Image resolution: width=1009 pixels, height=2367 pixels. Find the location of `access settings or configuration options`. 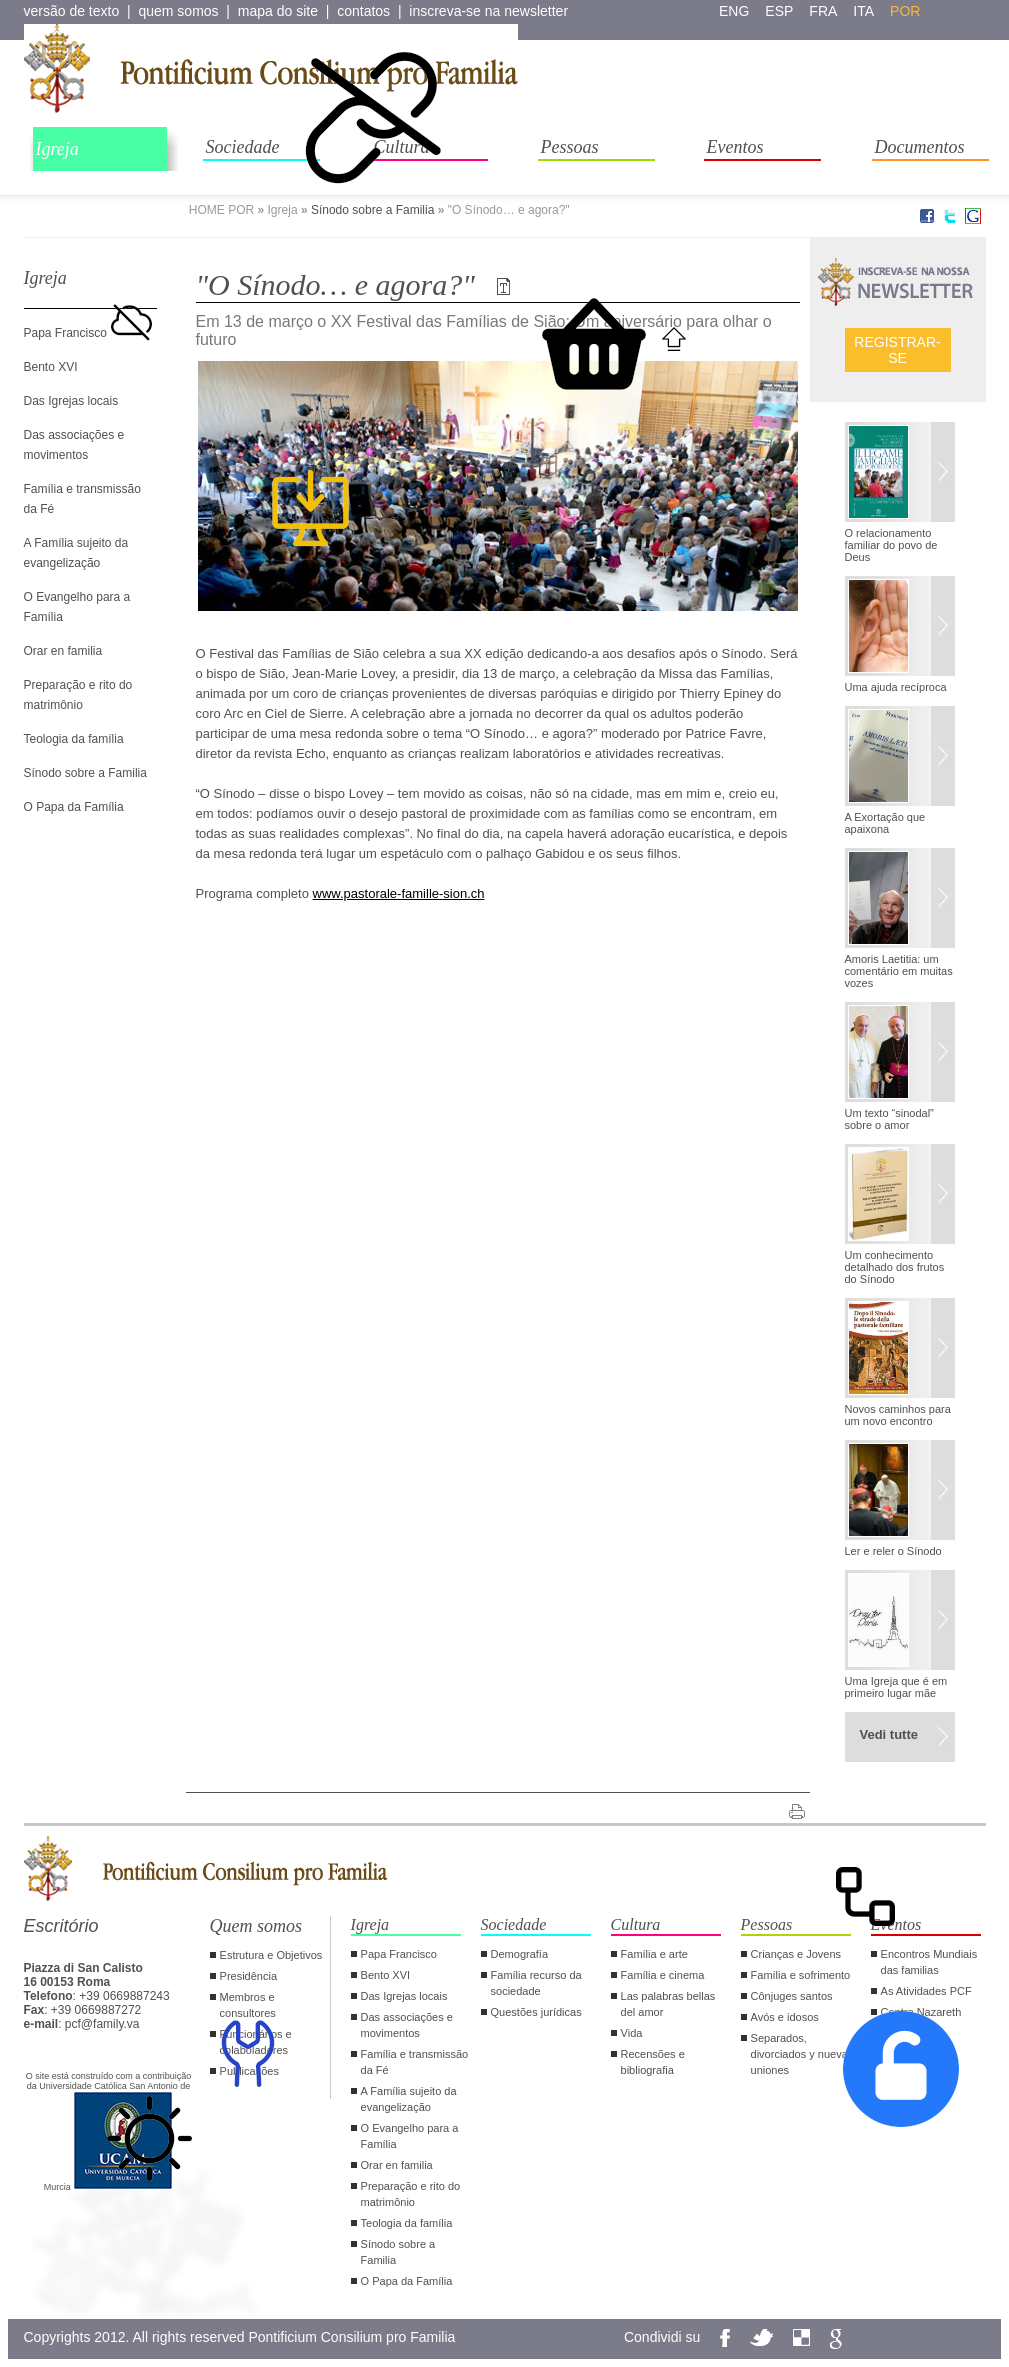

access settings or configuration options is located at coordinates (248, 2054).